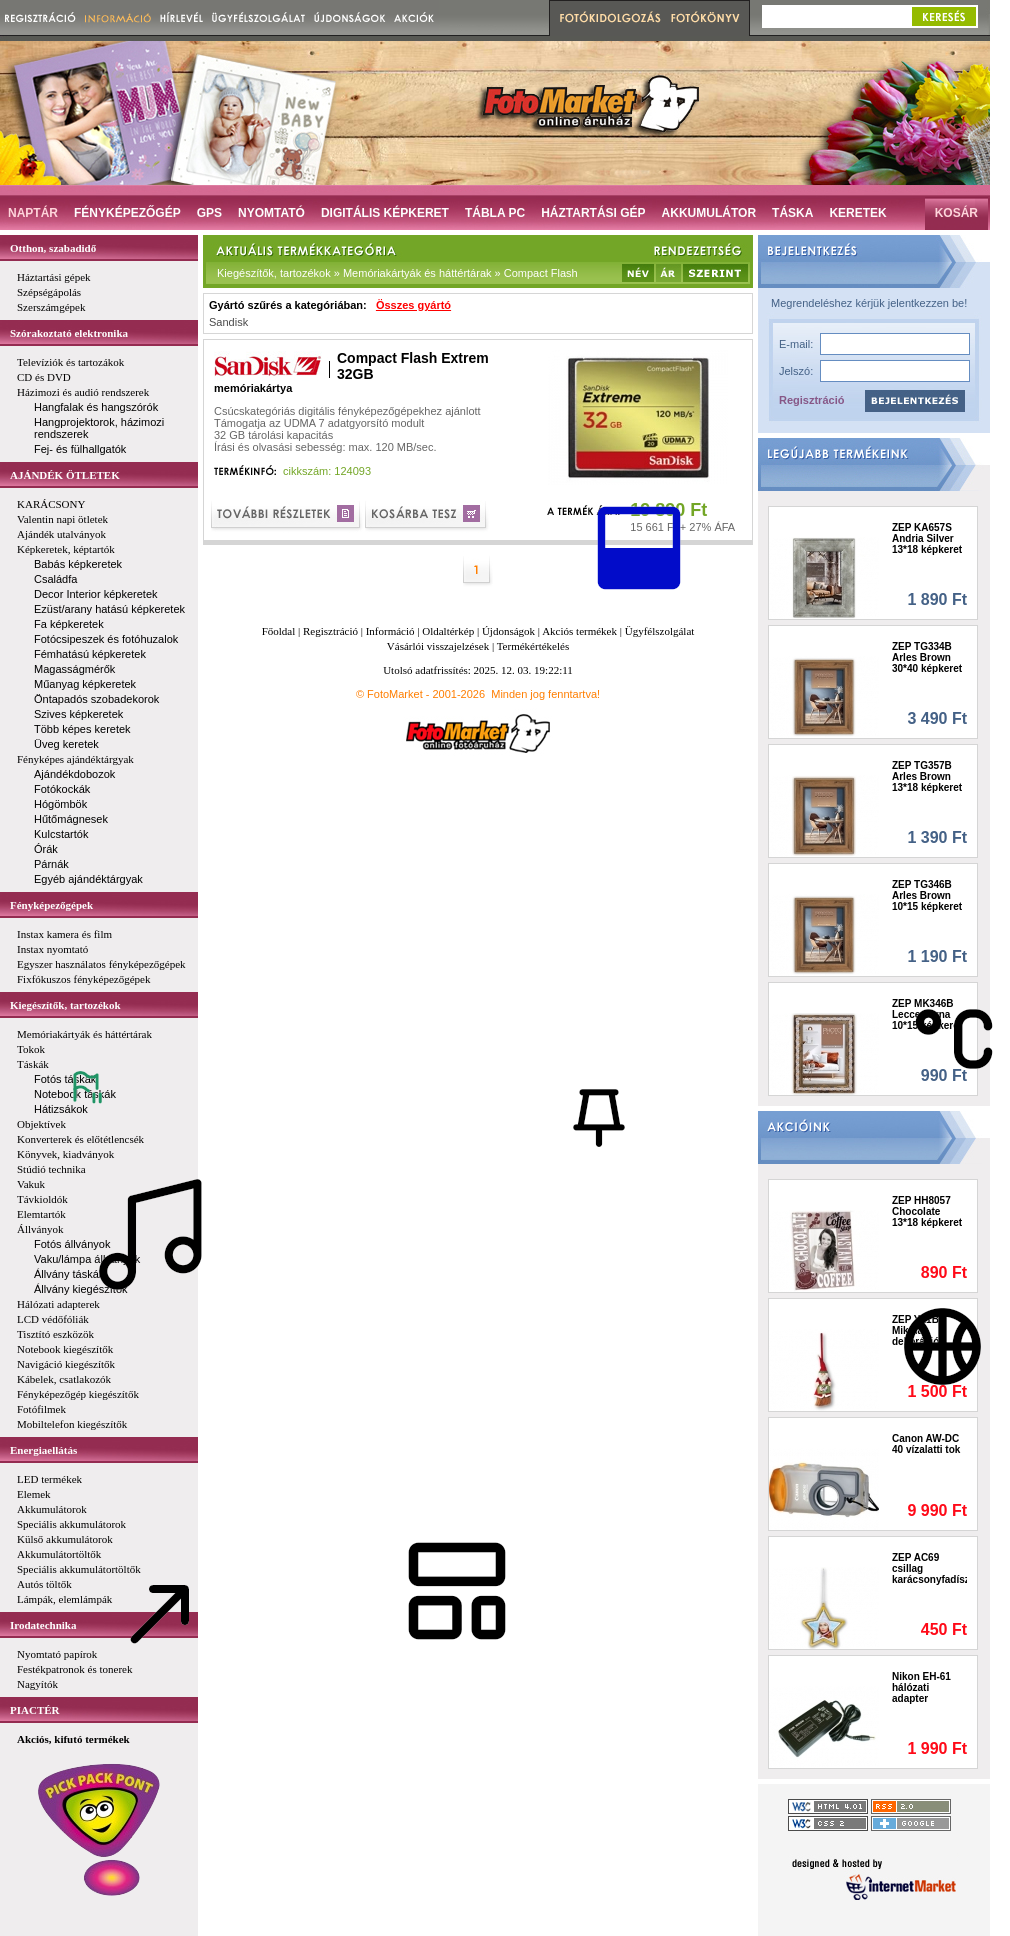 The height and width of the screenshot is (1936, 1010). I want to click on toggle bottom panel visibility, so click(639, 548).